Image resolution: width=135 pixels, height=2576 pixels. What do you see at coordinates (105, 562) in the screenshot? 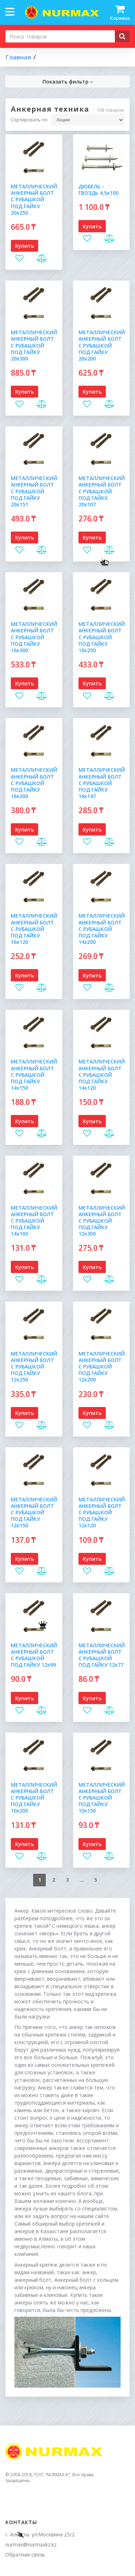
I see `select mini-submarine vehicle or unit` at bounding box center [105, 562].